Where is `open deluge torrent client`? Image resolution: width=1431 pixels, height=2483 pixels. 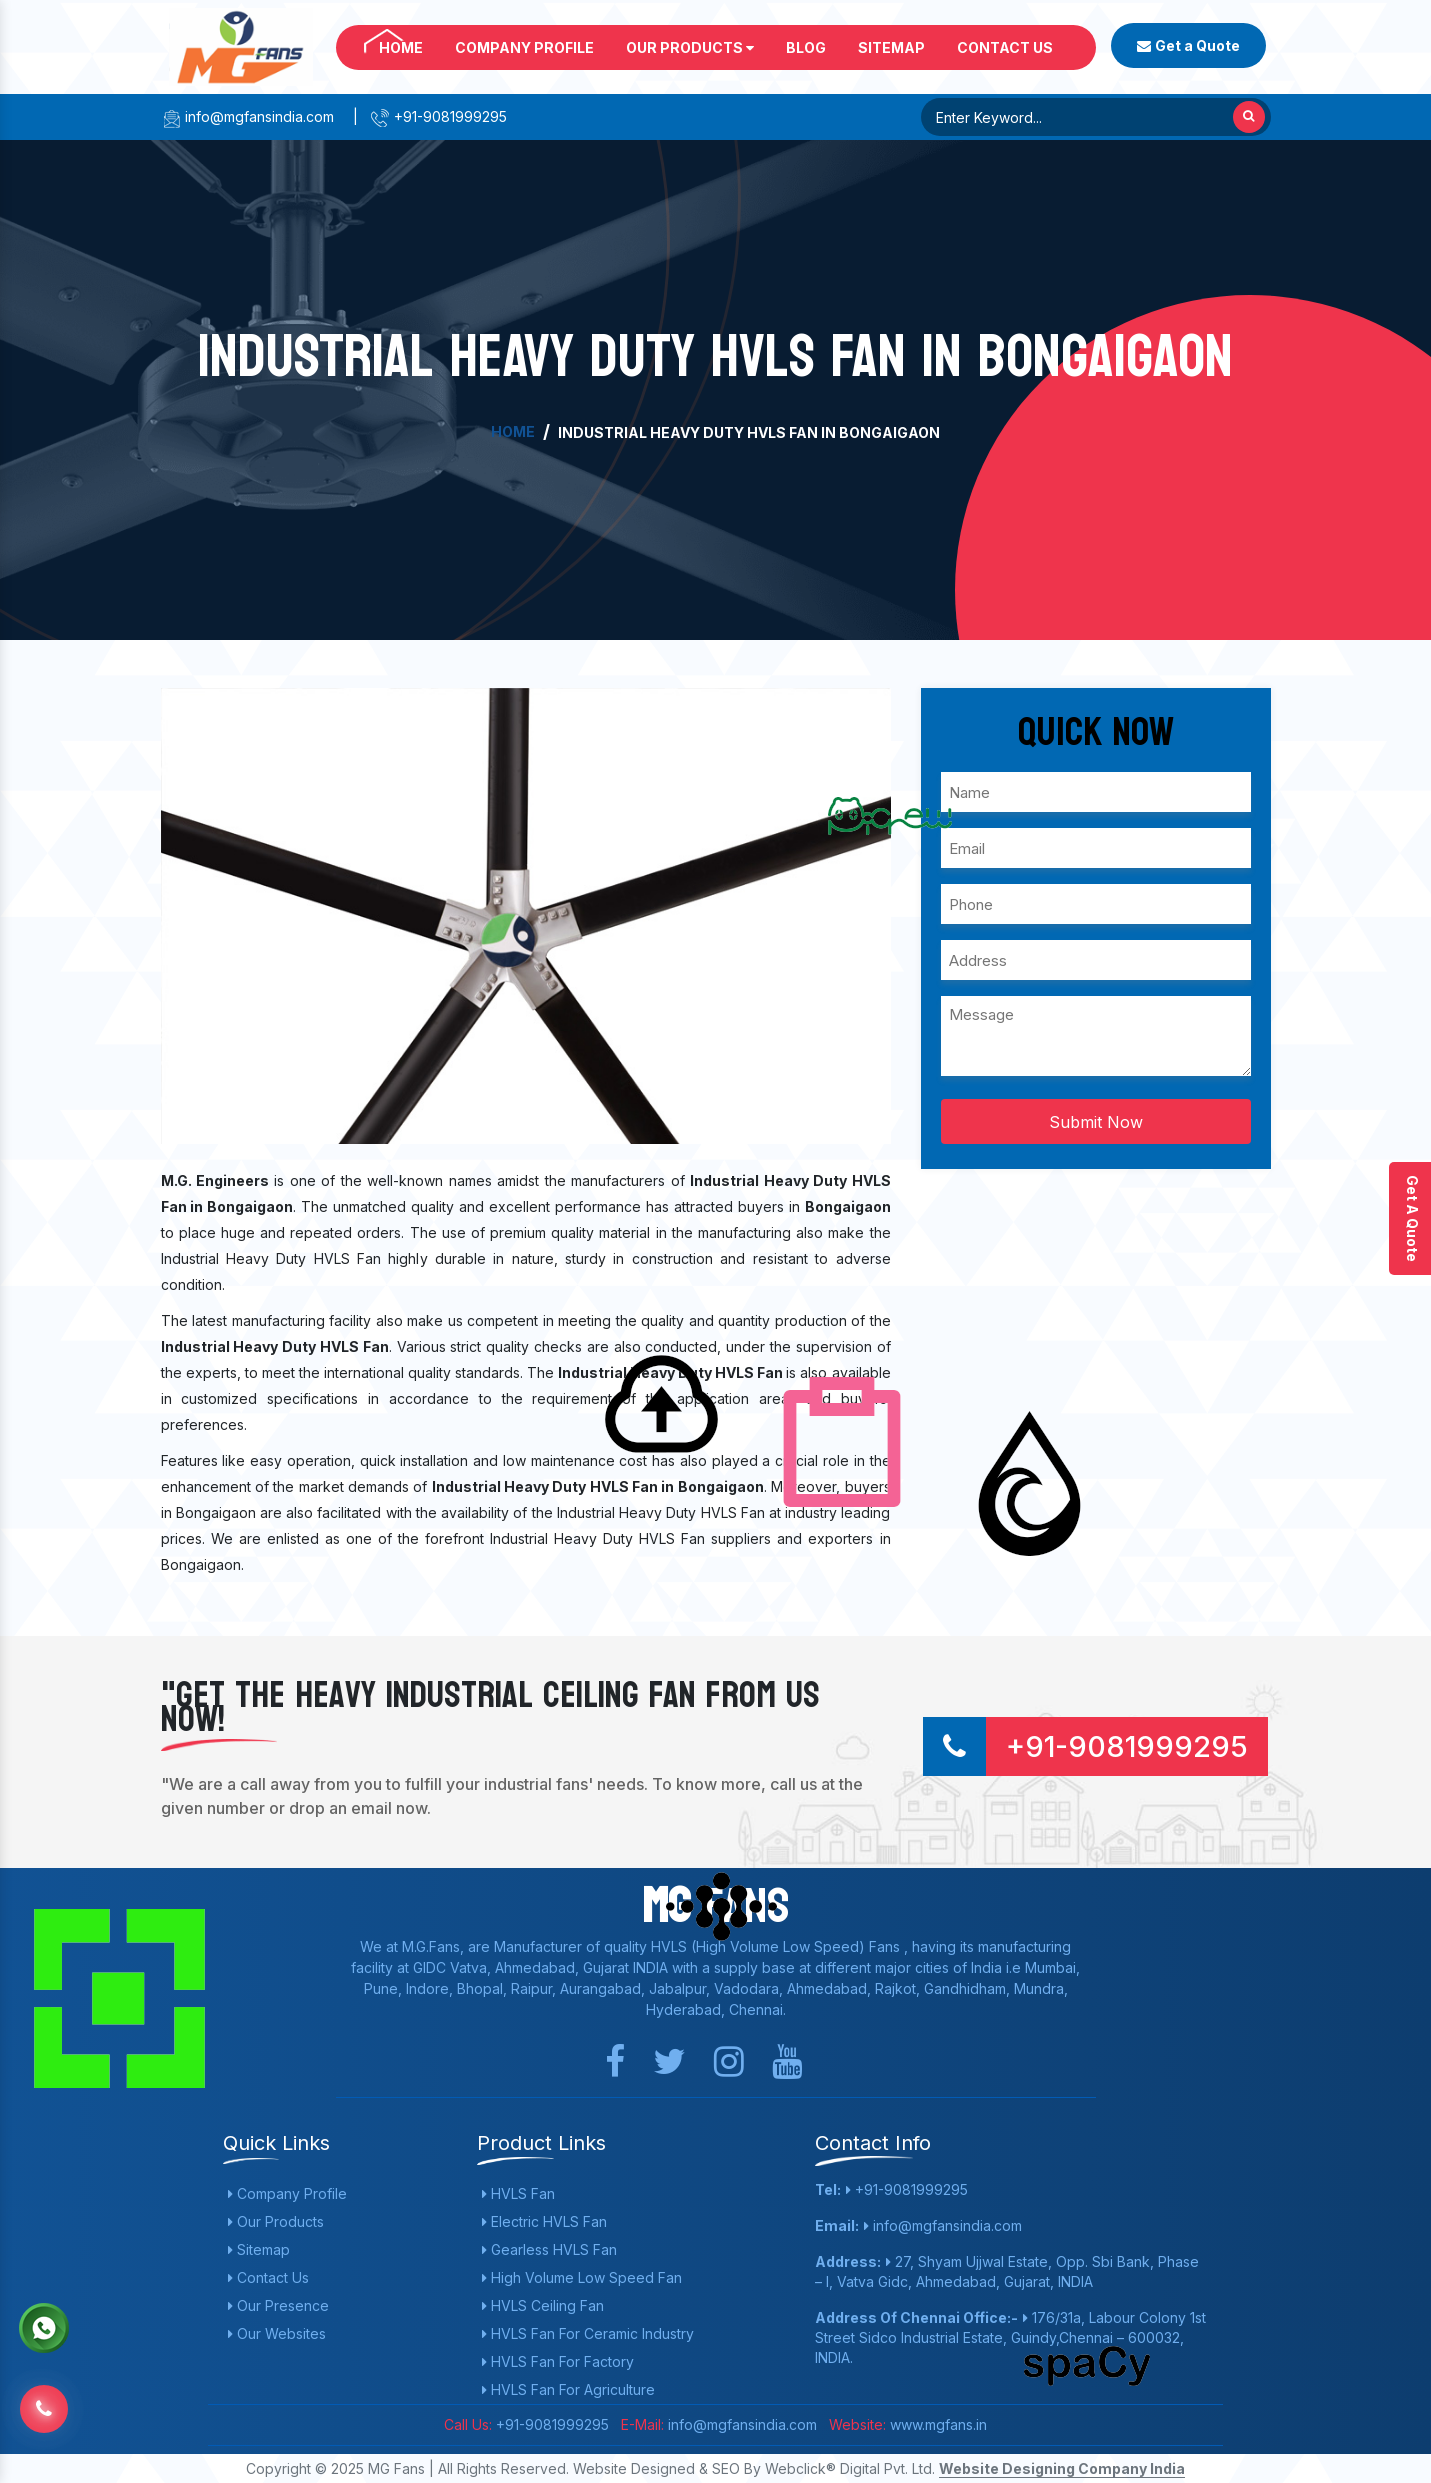 open deluge torrent client is located at coordinates (1029, 1483).